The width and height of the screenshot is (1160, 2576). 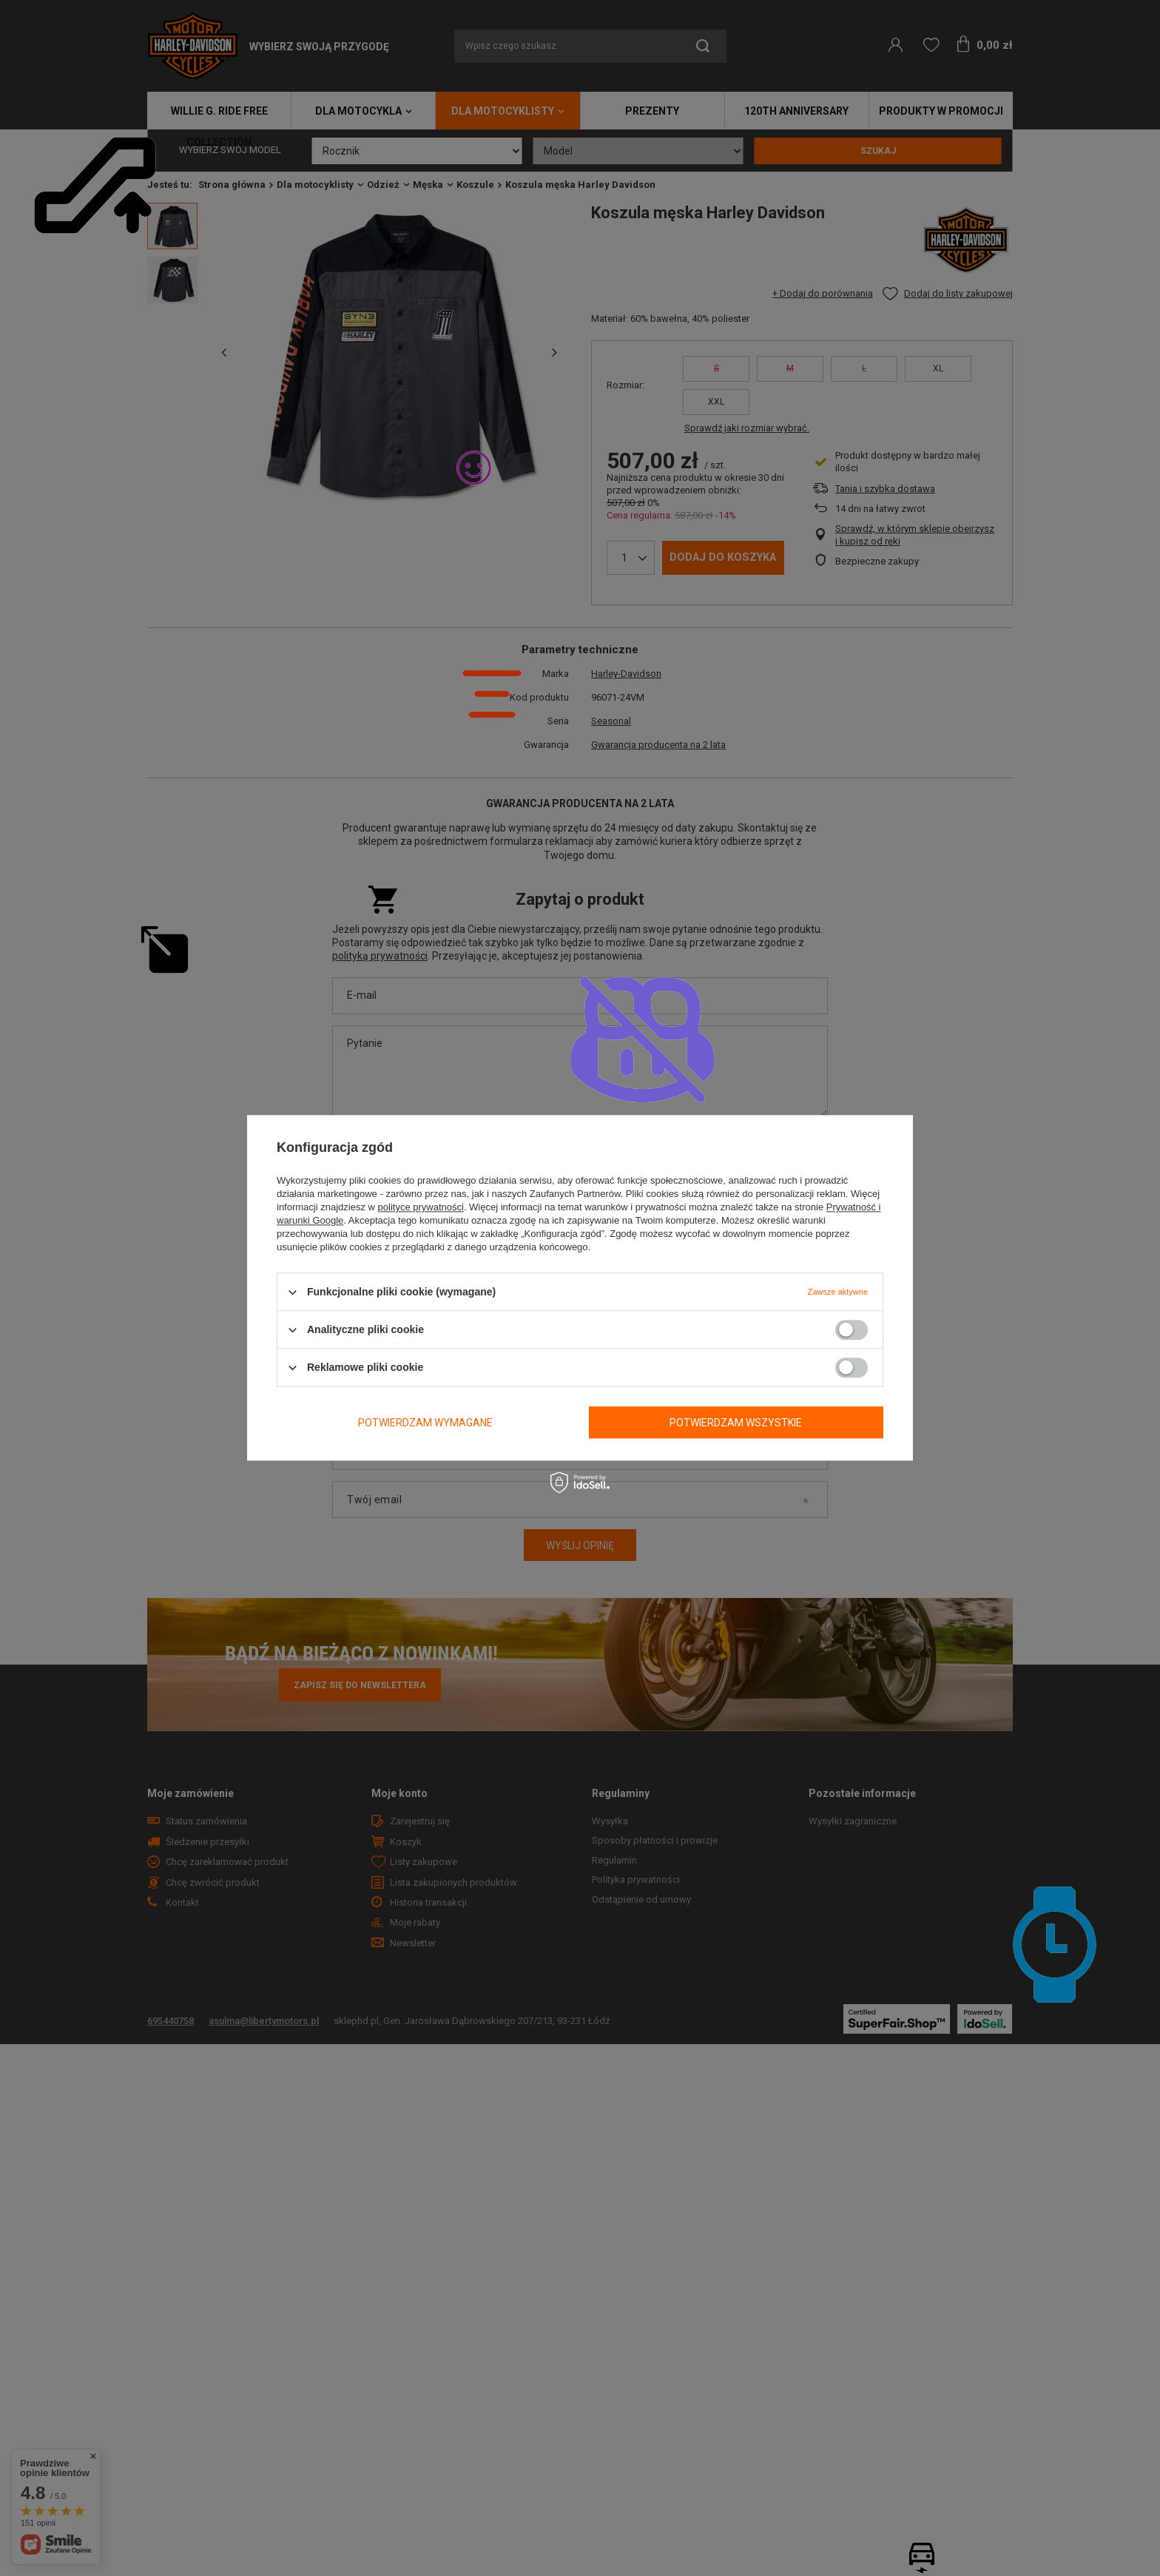 I want to click on indicates github copilot is unavailable or disabled, so click(x=642, y=1039).